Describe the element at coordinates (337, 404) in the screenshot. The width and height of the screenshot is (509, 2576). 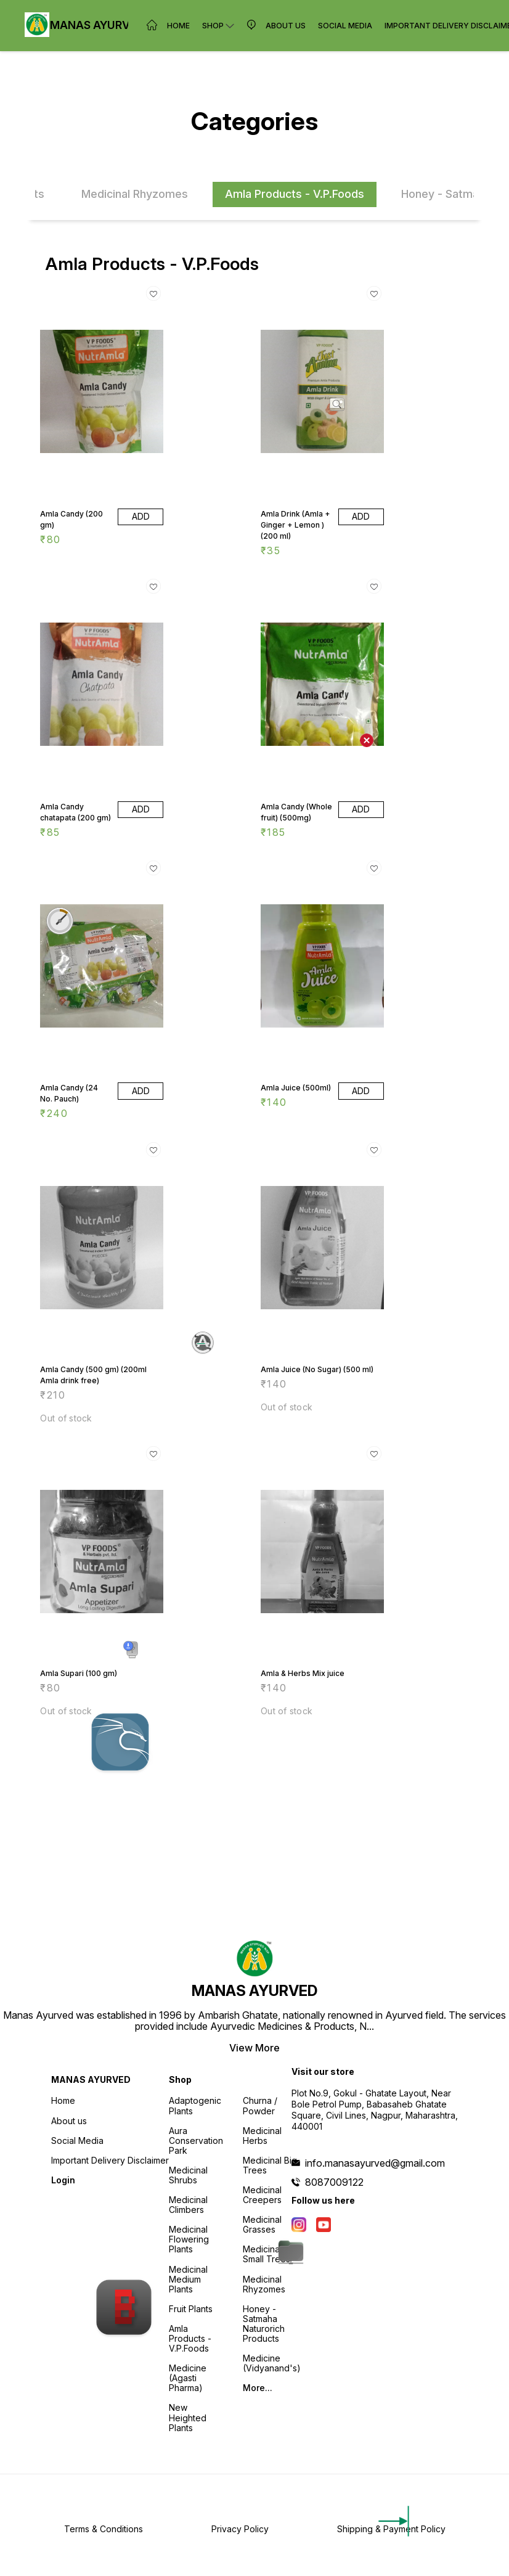
I see `open eye of gnome image viewer` at that location.